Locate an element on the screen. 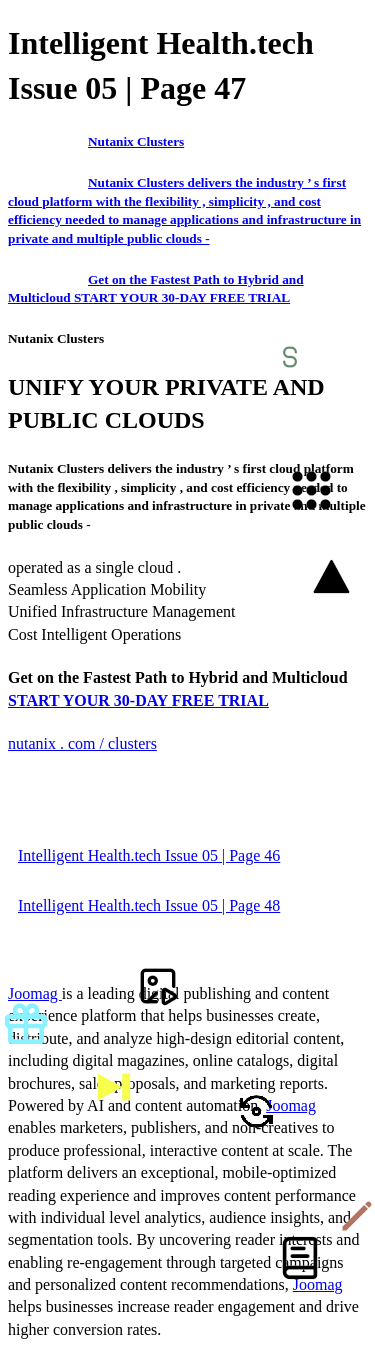 This screenshot has width=375, height=1349. view or redeem a gift is located at coordinates (26, 1026).